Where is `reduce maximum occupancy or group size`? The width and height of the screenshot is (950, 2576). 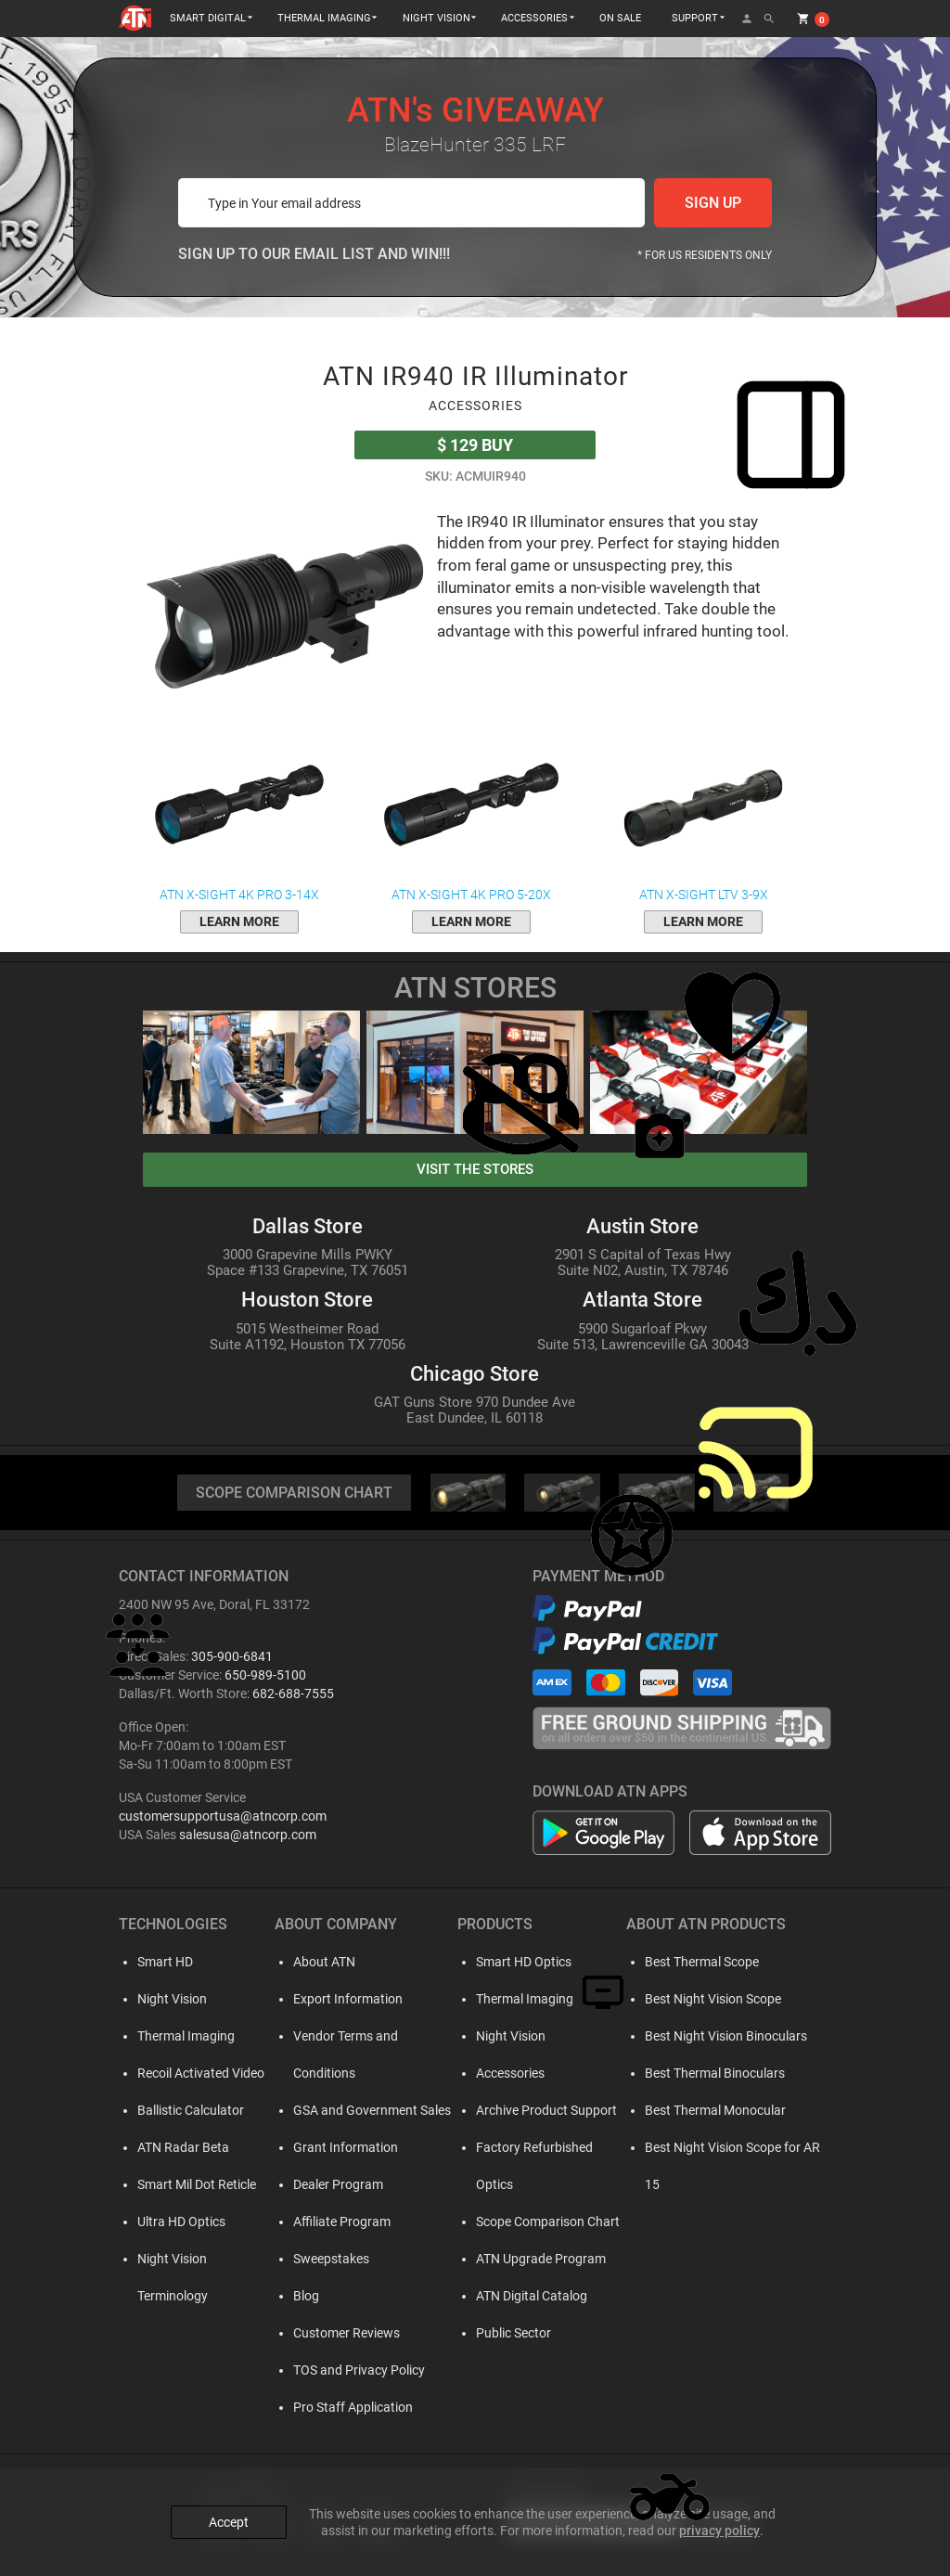 reduce maximum occupancy or group size is located at coordinates (137, 1644).